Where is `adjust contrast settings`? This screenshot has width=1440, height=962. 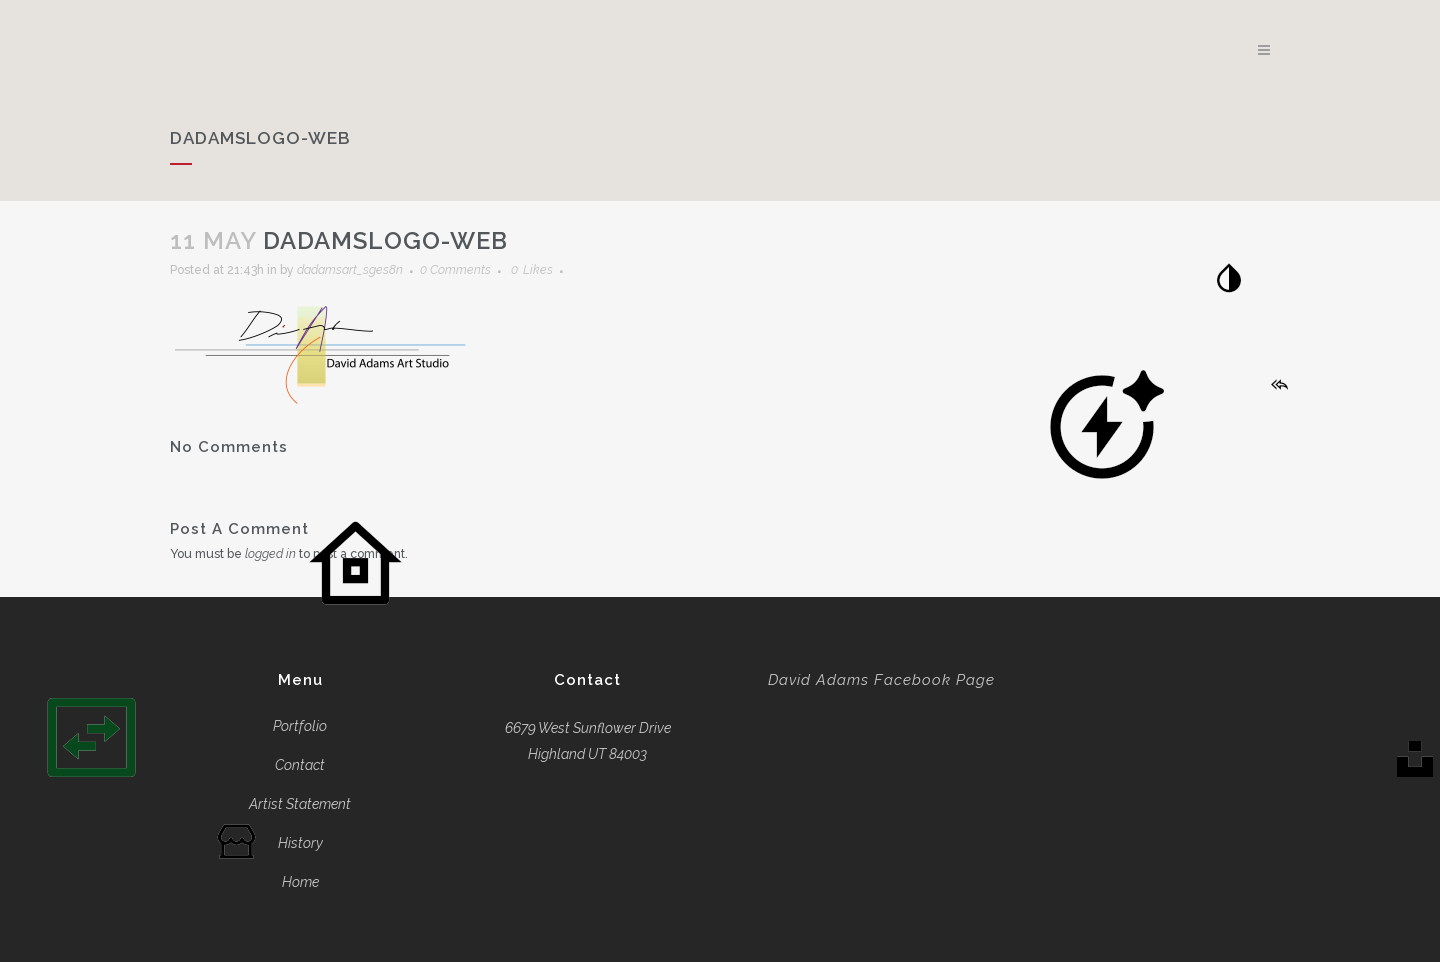
adjust contrast settings is located at coordinates (1229, 279).